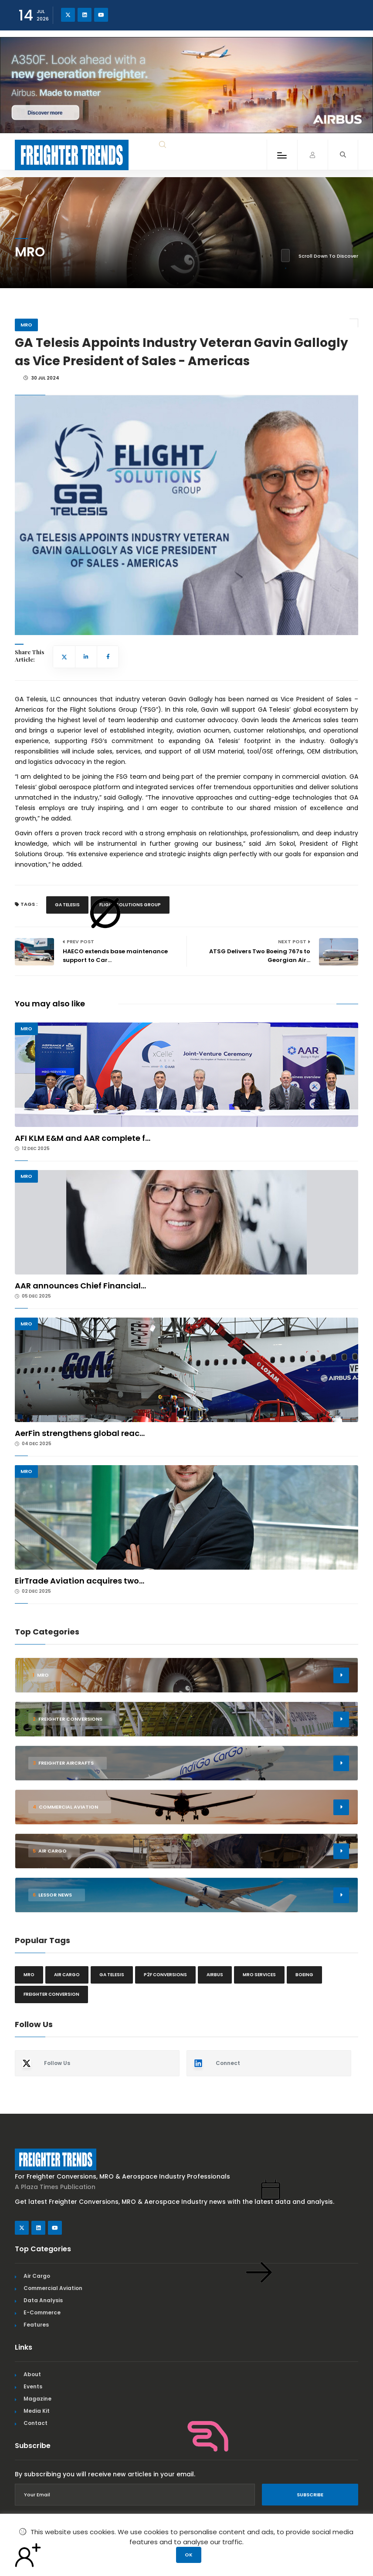  I want to click on lizard gesture in rock-paper-scissors-lizard-spock game, so click(208, 2436).